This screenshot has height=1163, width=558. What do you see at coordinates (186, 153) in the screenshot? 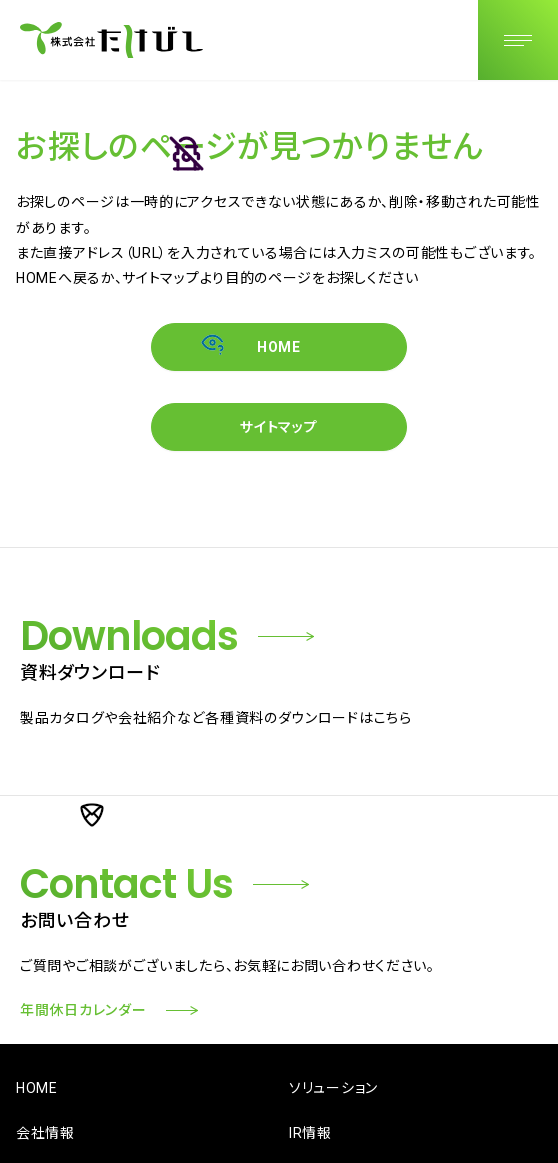
I see `fire hydrant unavailable or out of service` at bounding box center [186, 153].